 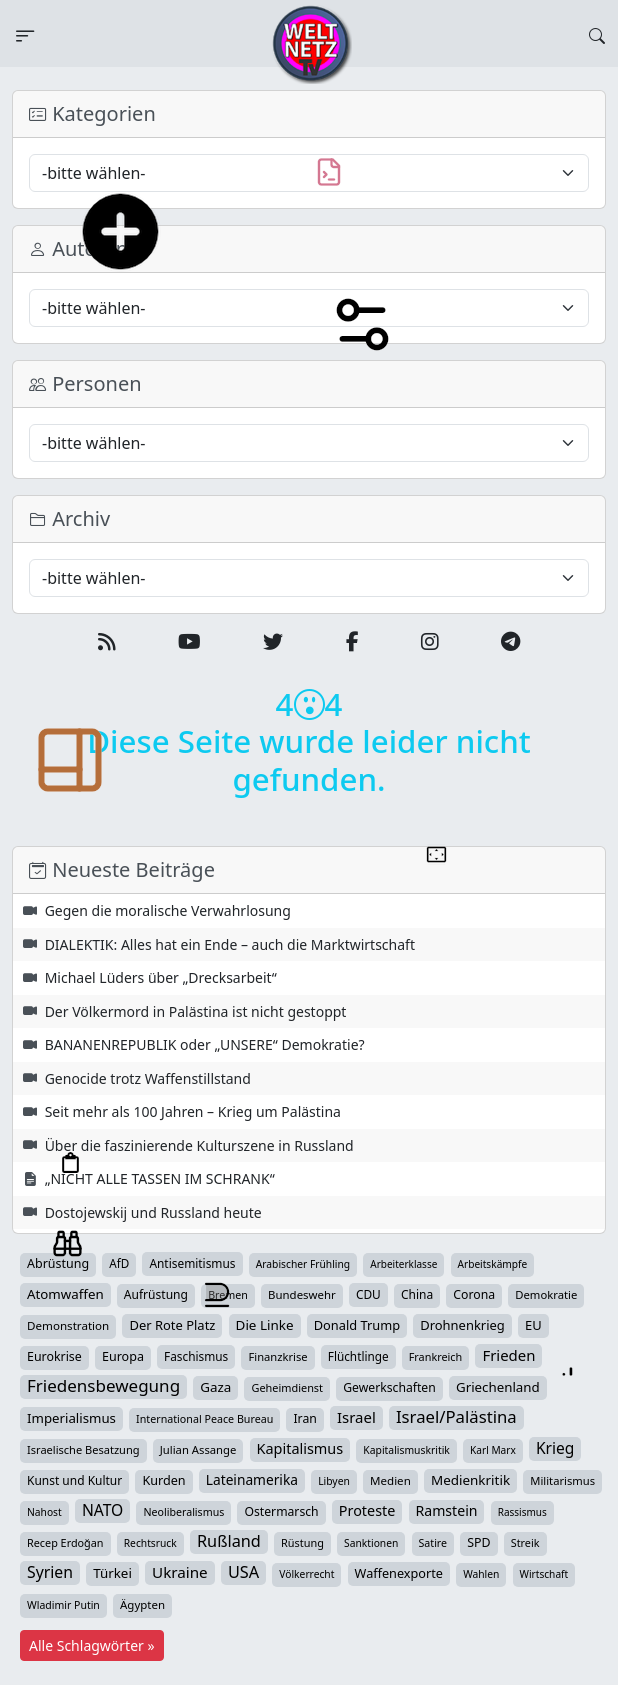 What do you see at coordinates (67, 1243) in the screenshot?
I see `search or explore content` at bounding box center [67, 1243].